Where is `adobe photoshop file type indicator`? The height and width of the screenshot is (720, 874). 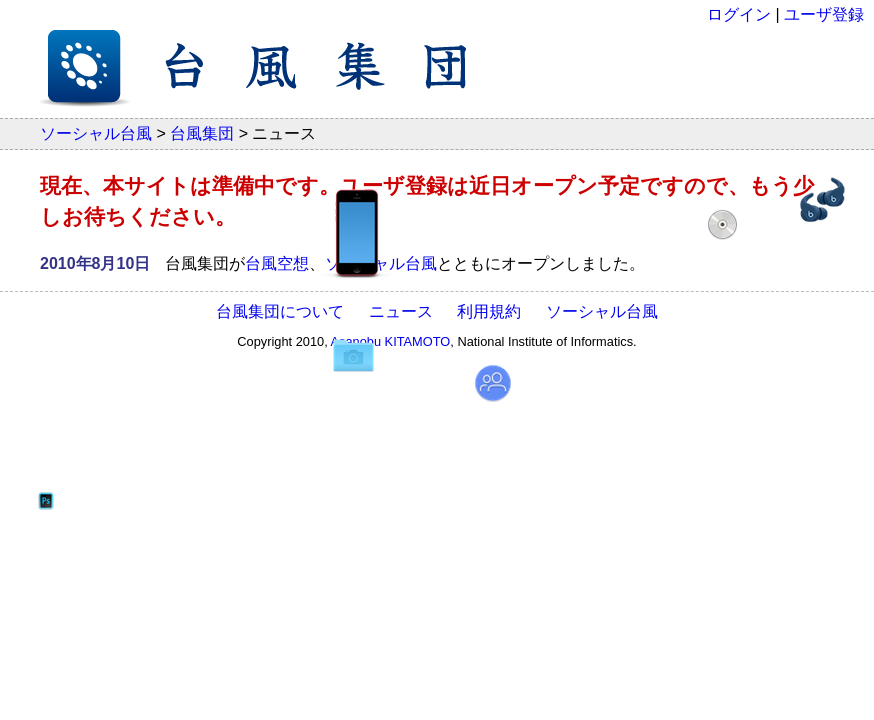 adobe photoshop file type indicator is located at coordinates (46, 501).